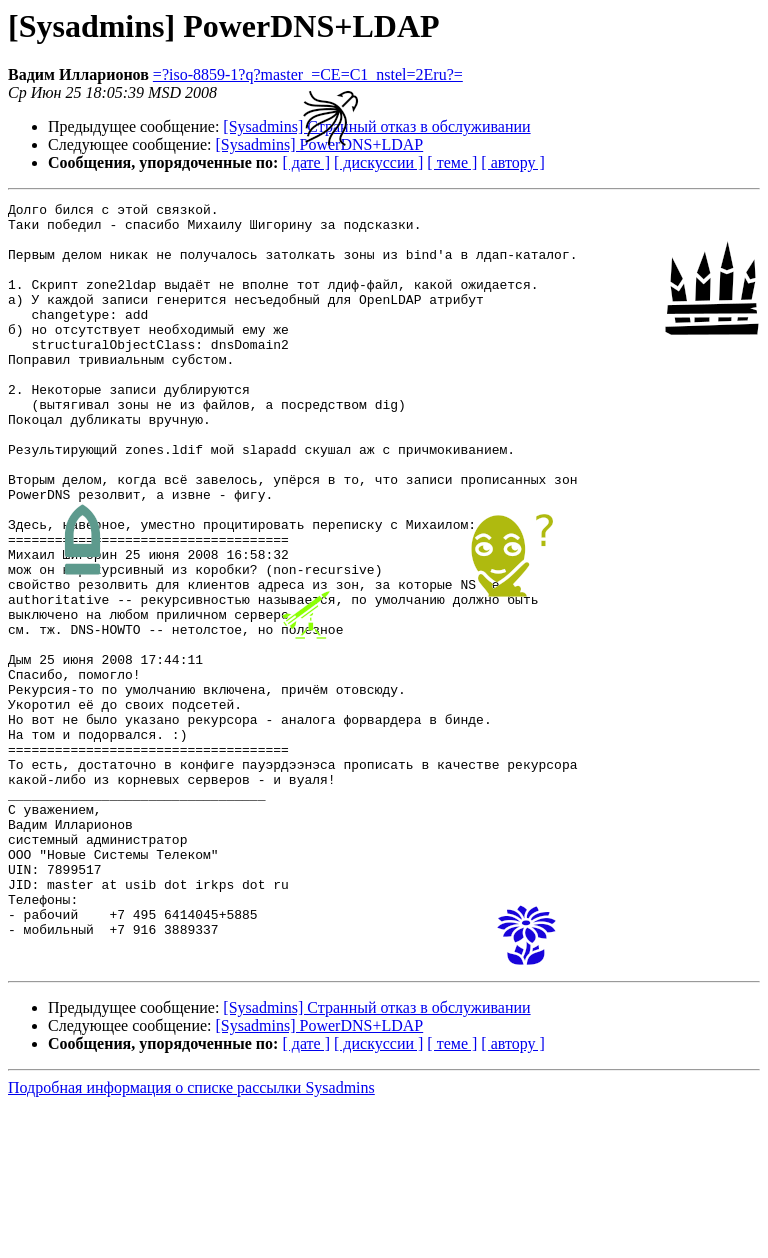 Image resolution: width=768 pixels, height=1258 pixels. Describe the element at coordinates (306, 615) in the screenshot. I see `launch missile attack in game` at that location.